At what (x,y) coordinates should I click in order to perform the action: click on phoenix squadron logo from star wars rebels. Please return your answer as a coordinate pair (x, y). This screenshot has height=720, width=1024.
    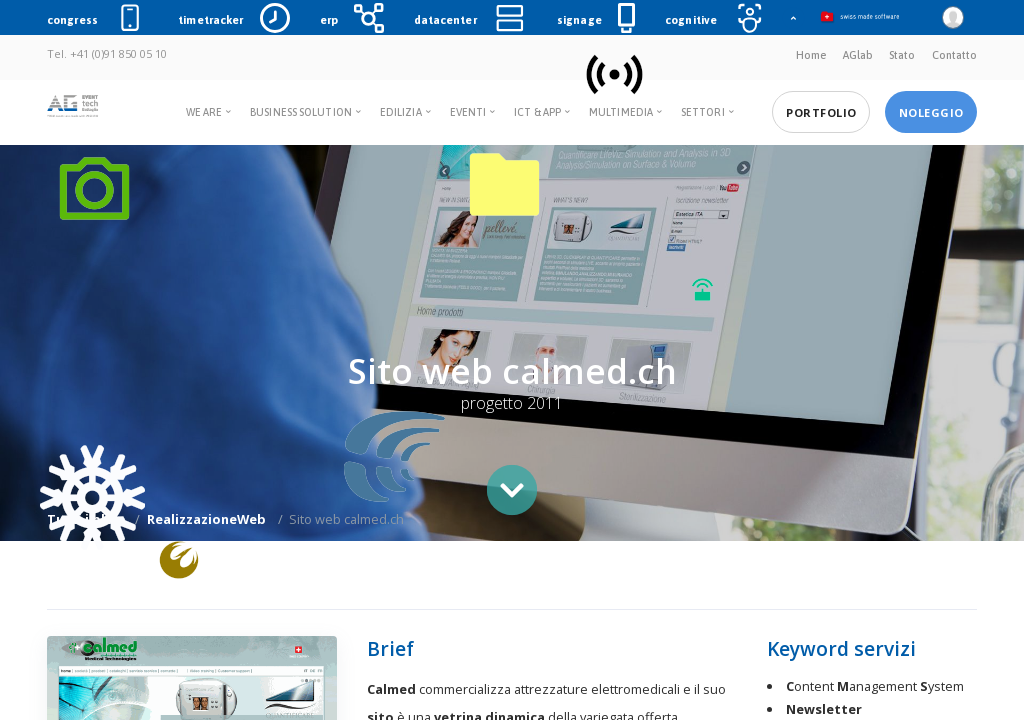
    Looking at the image, I should click on (179, 560).